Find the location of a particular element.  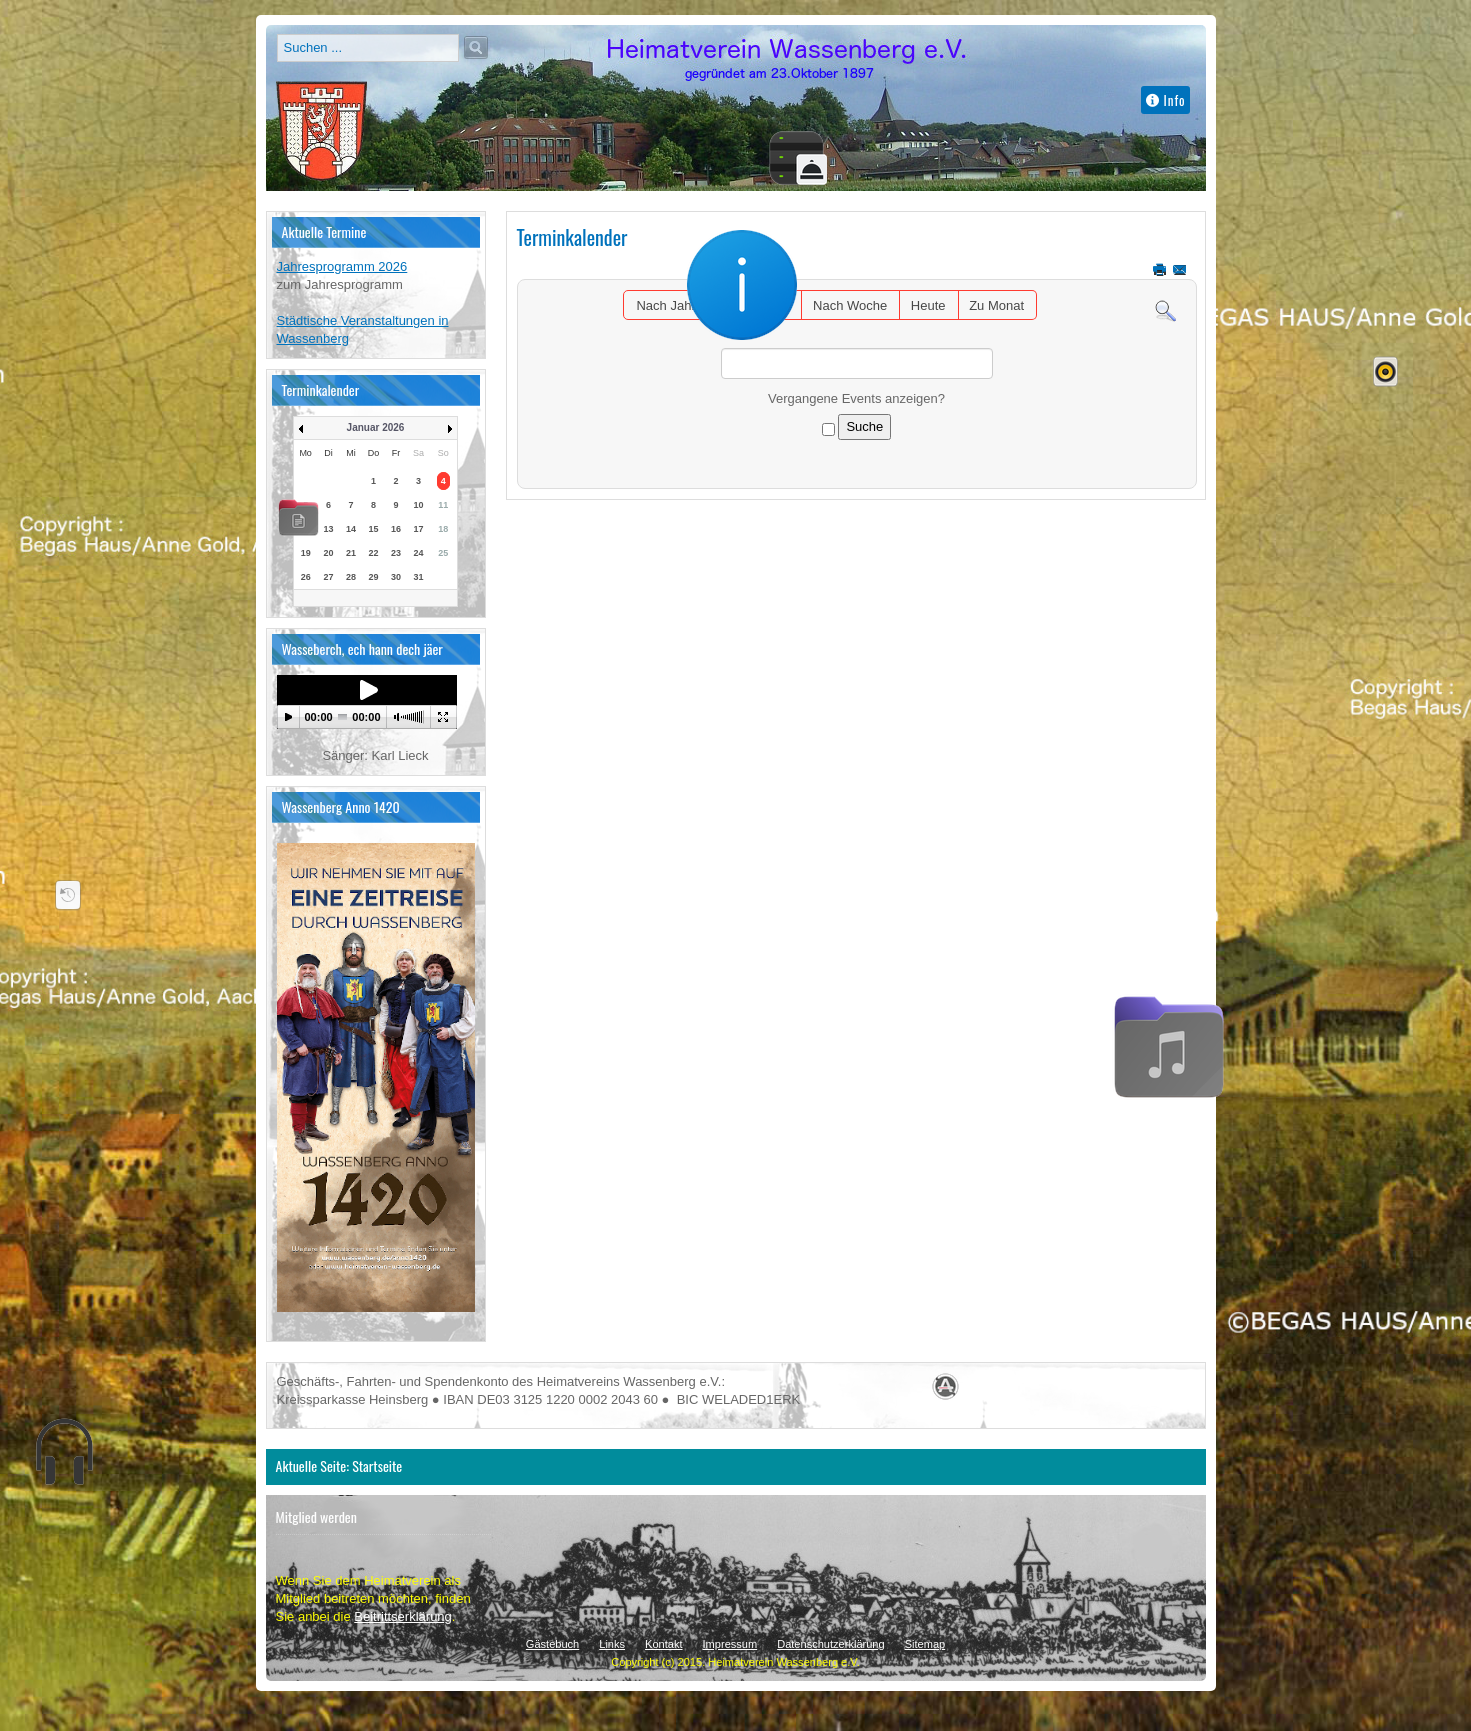

configure network server discovery preferences is located at coordinates (797, 159).